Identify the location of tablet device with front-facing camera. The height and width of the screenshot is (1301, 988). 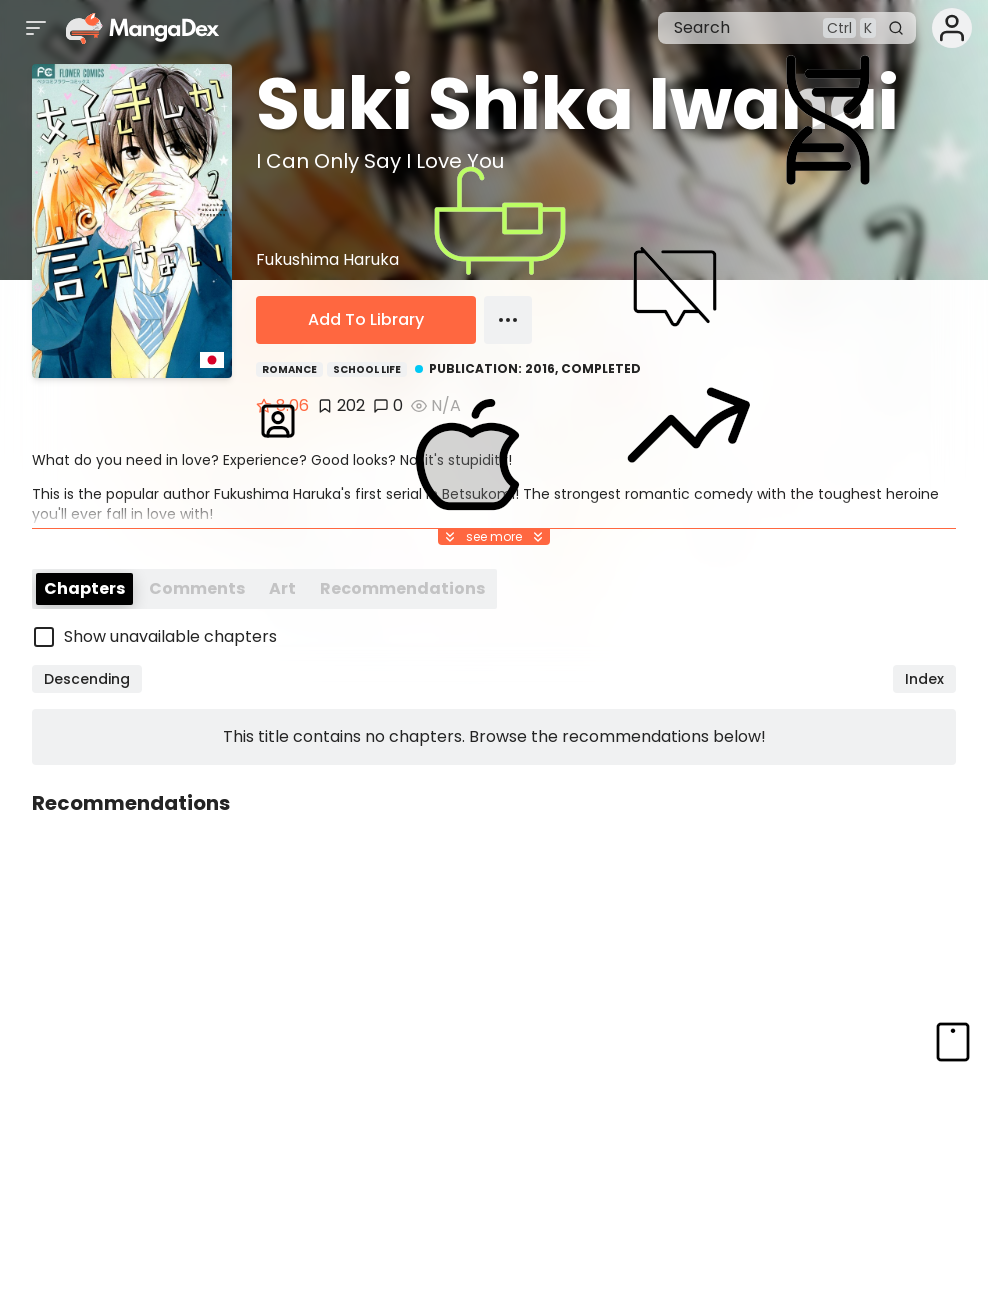
(953, 1042).